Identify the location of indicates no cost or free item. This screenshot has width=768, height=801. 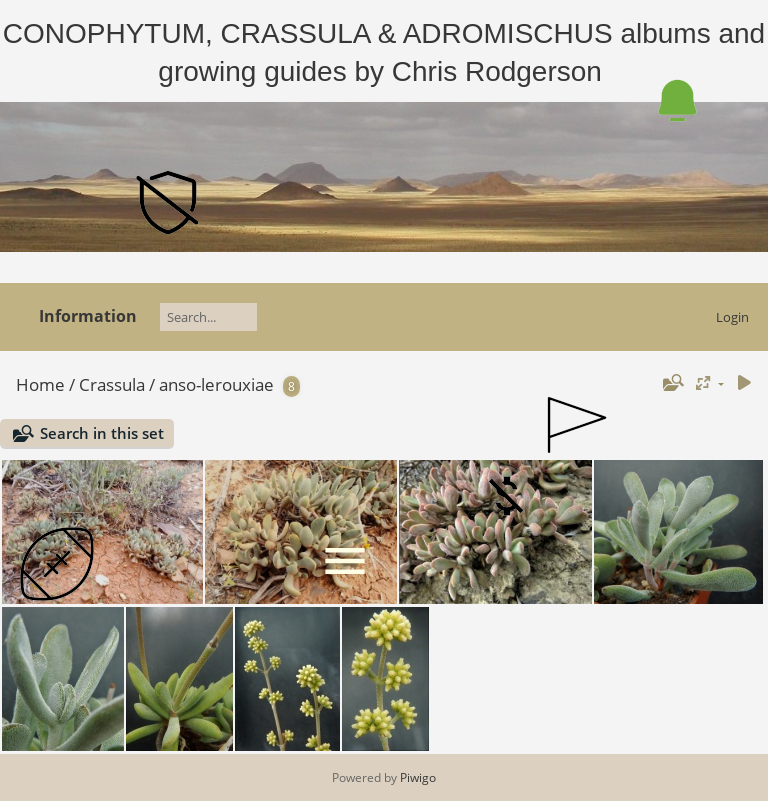
(506, 496).